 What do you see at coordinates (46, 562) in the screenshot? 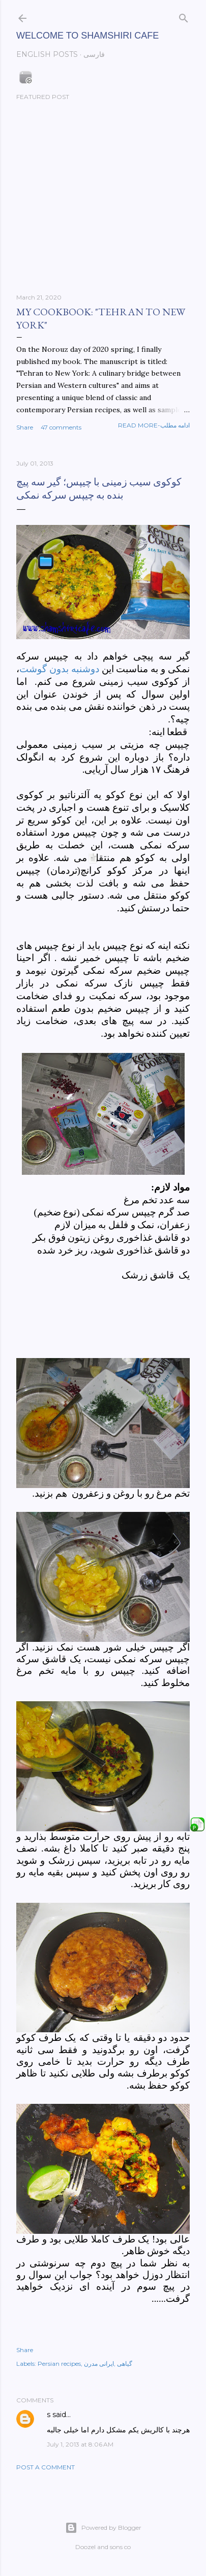
I see `open the files app` at bounding box center [46, 562].